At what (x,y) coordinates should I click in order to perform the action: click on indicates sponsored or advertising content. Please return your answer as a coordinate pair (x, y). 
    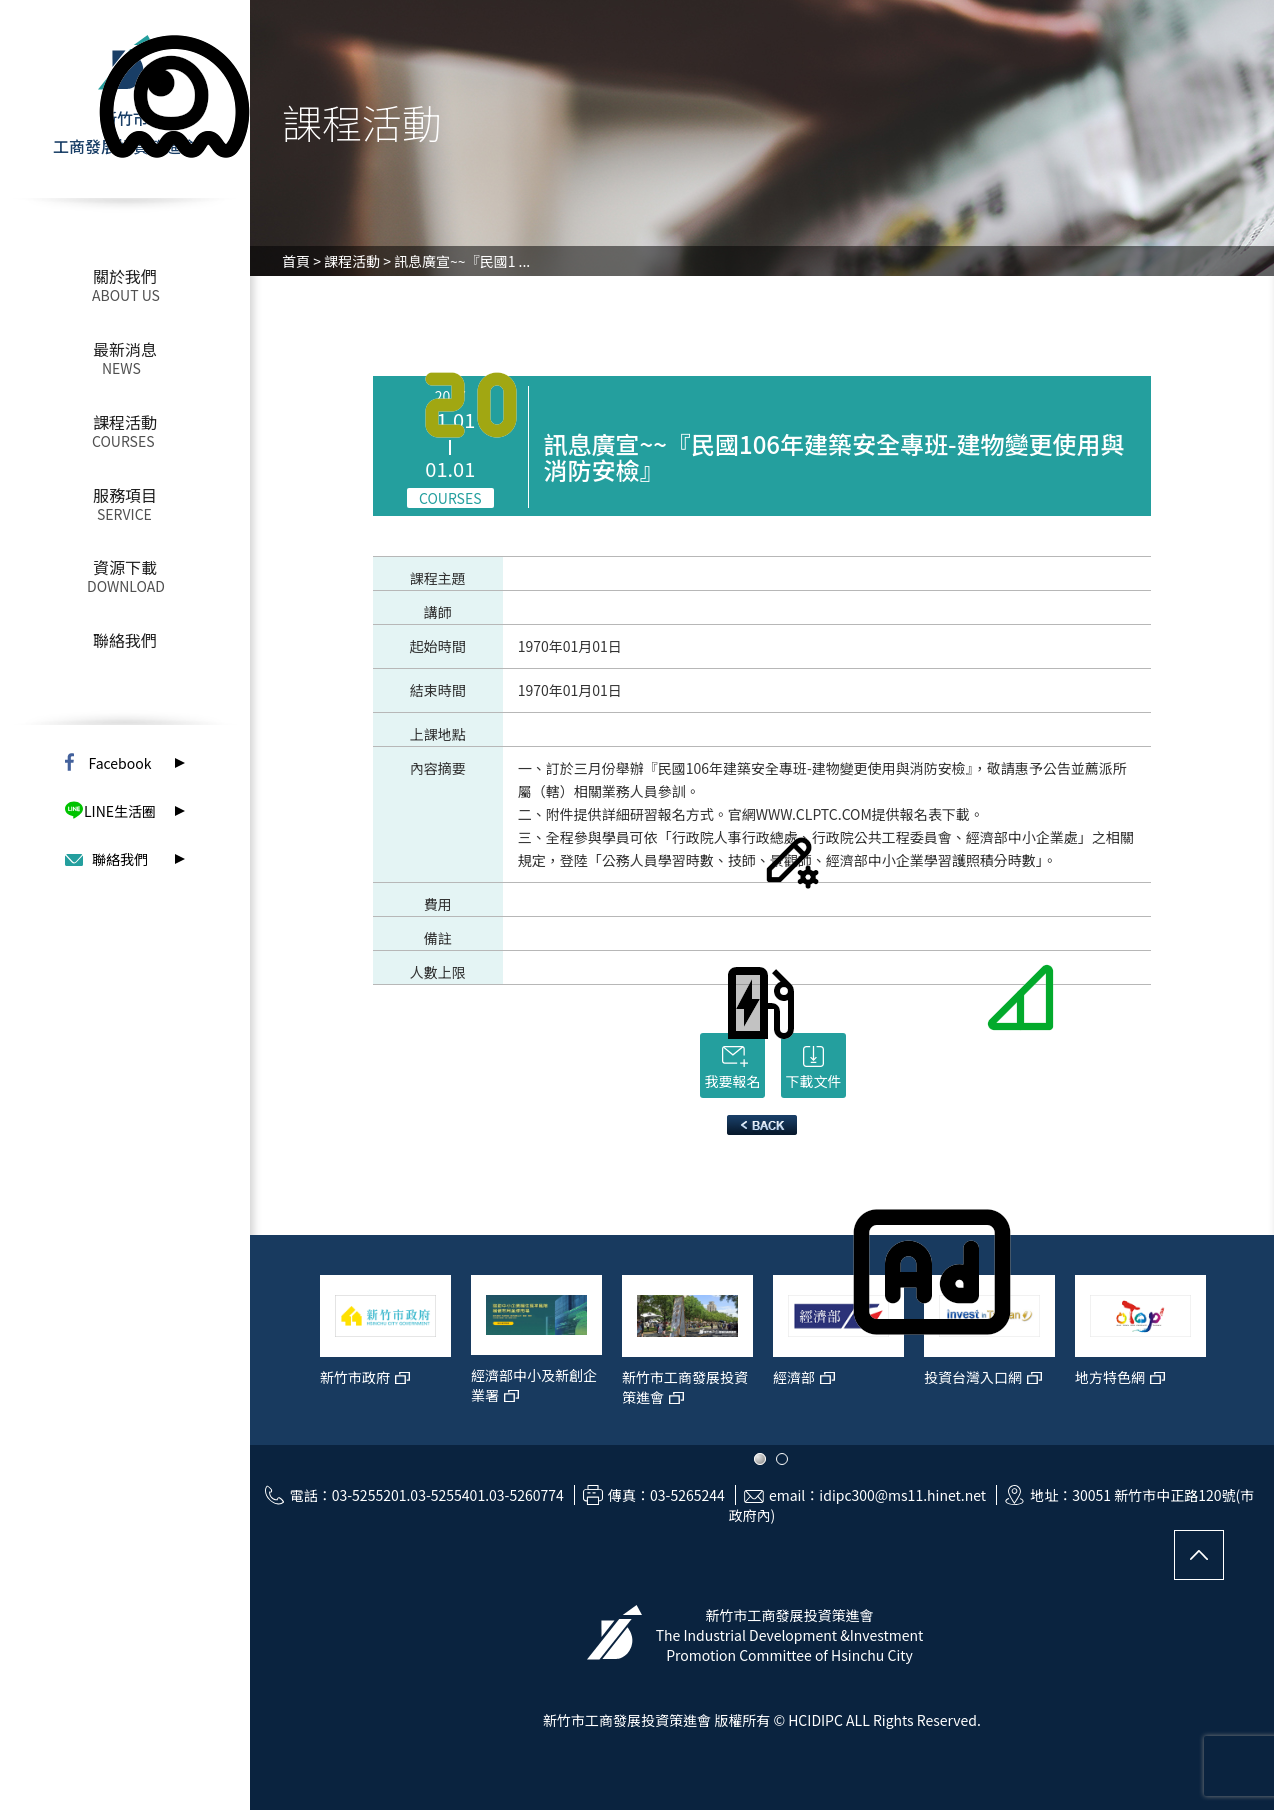
    Looking at the image, I should click on (932, 1272).